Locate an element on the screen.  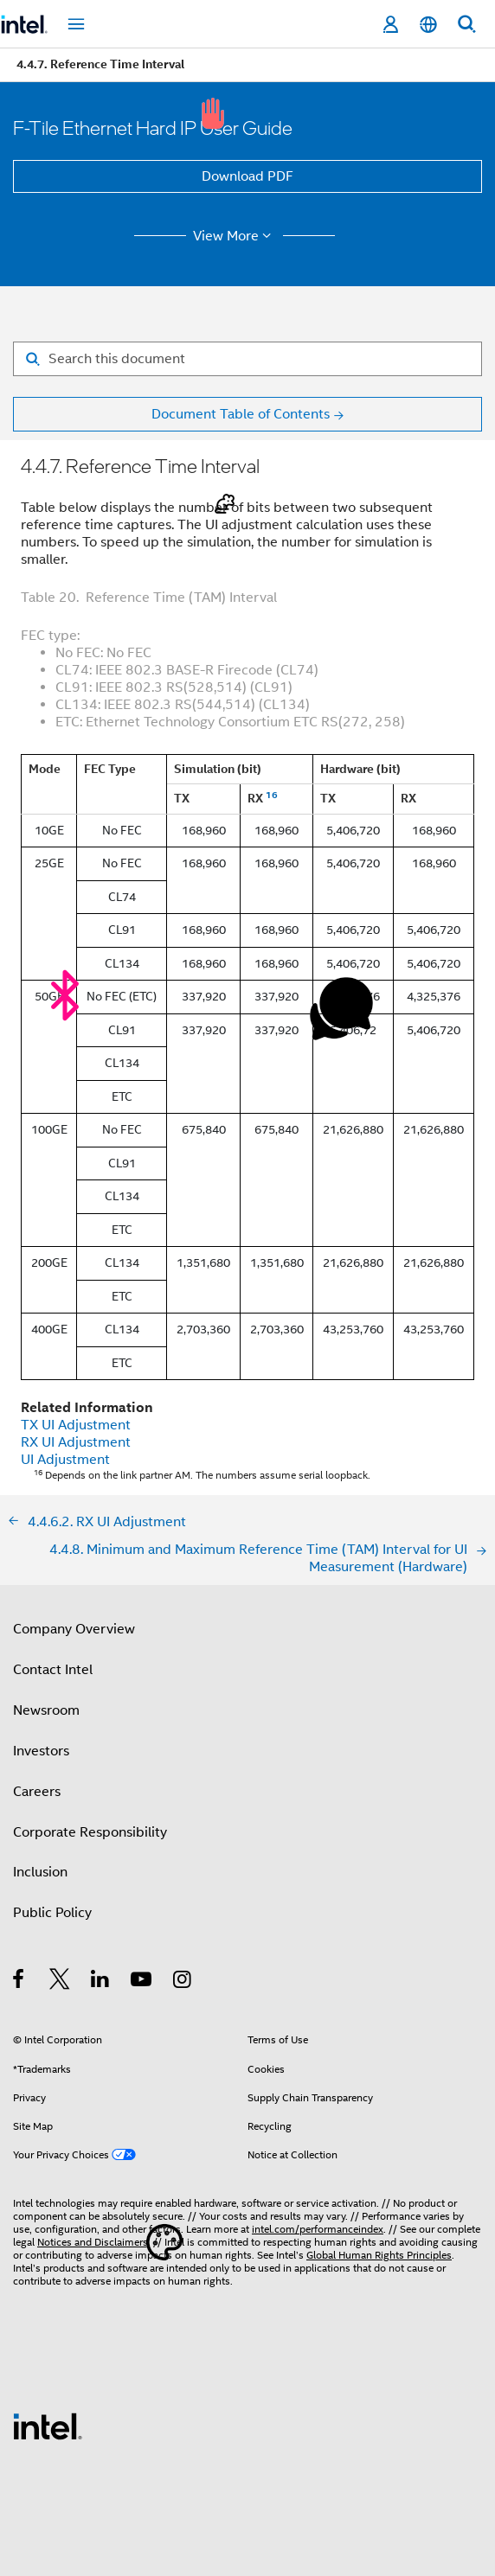
access color or theme settings is located at coordinates (164, 2242).